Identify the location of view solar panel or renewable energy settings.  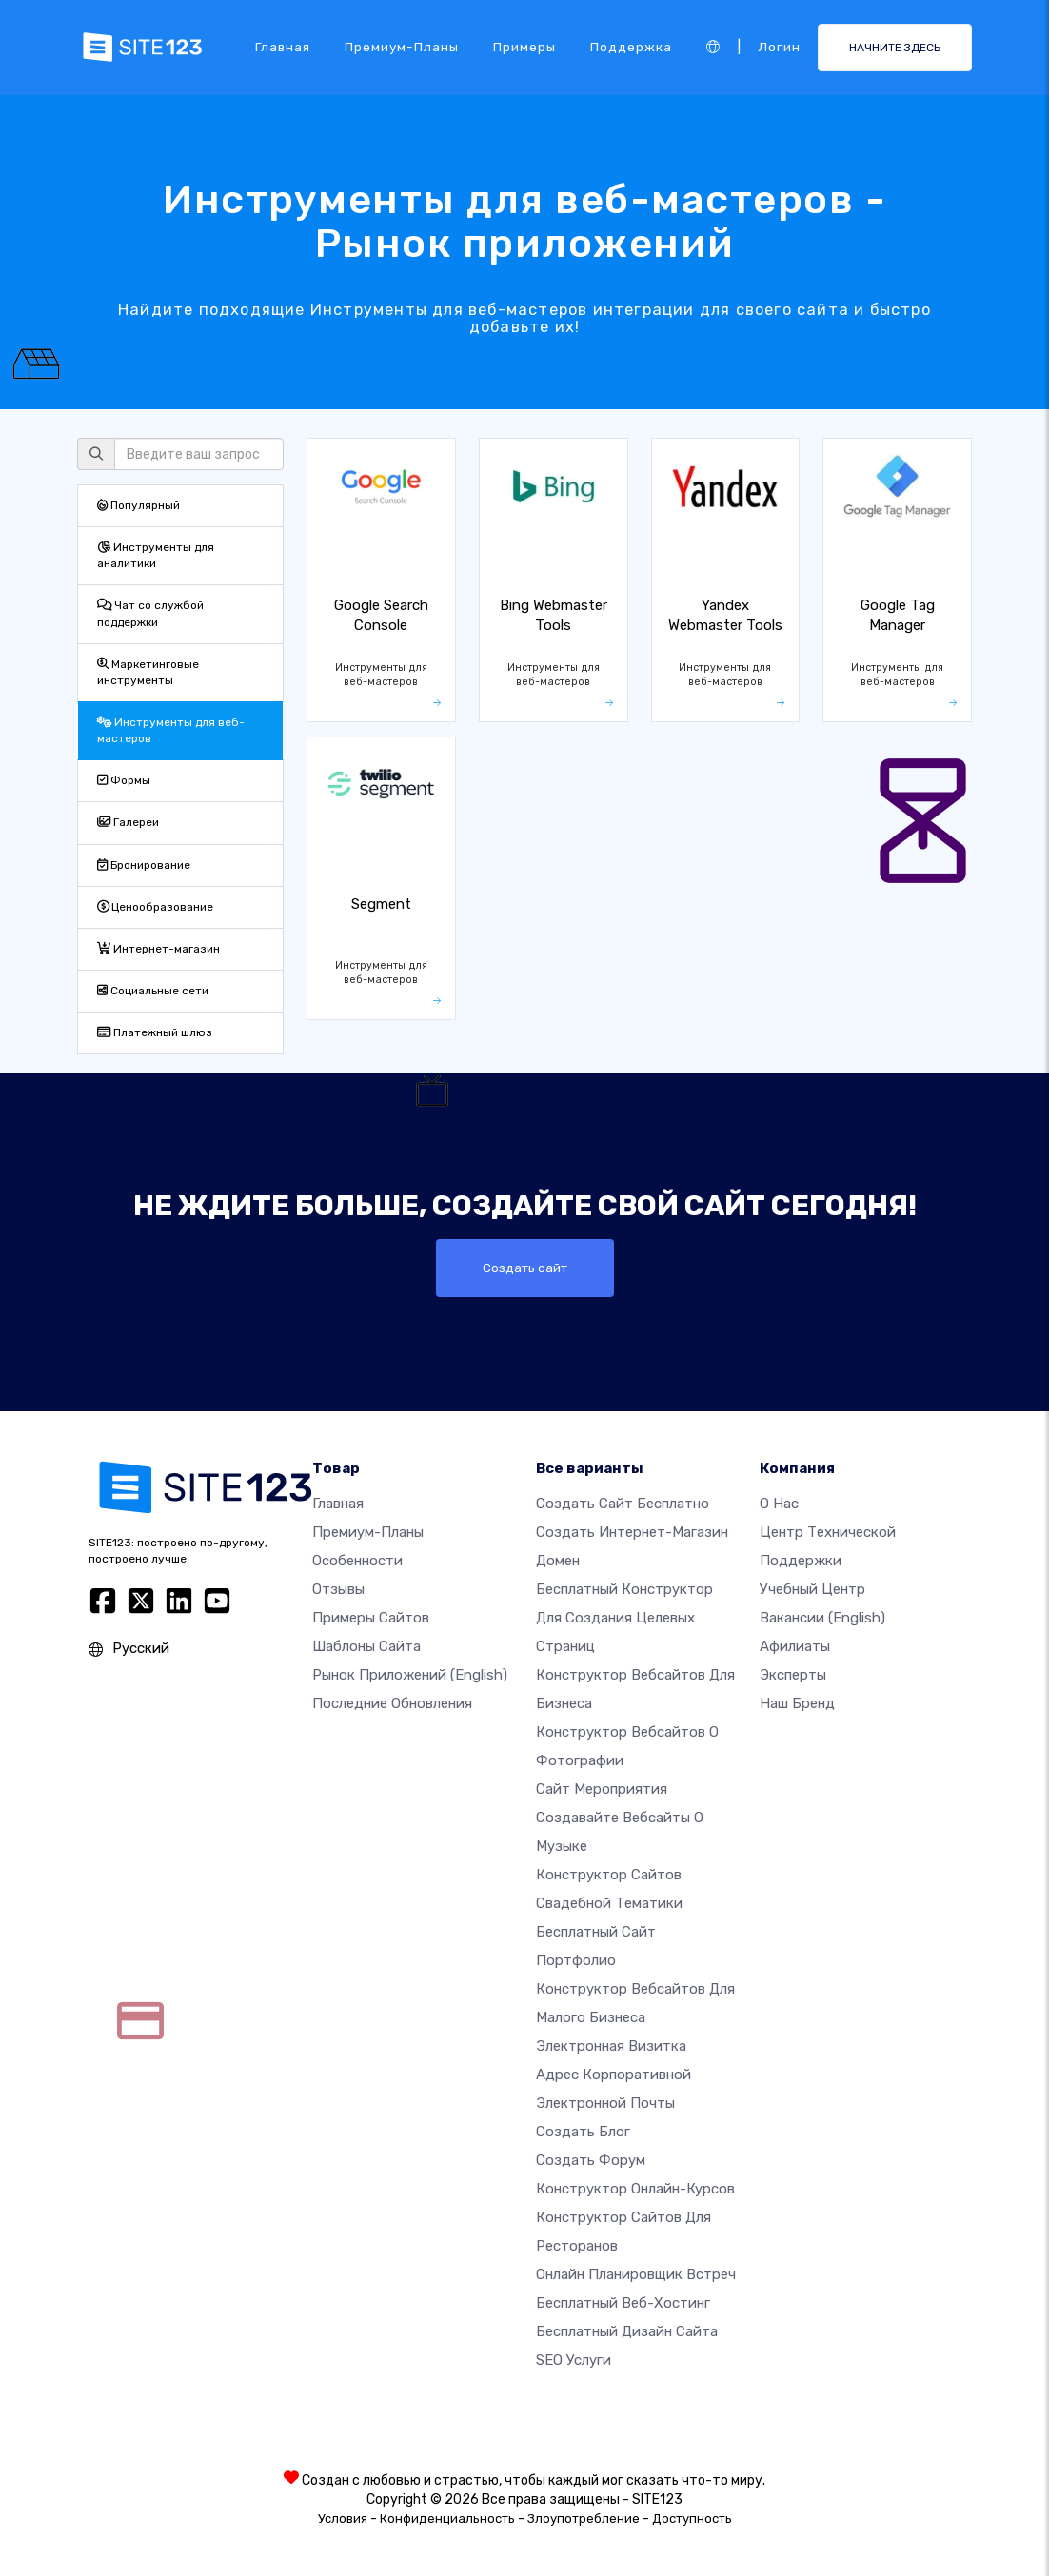
(36, 365).